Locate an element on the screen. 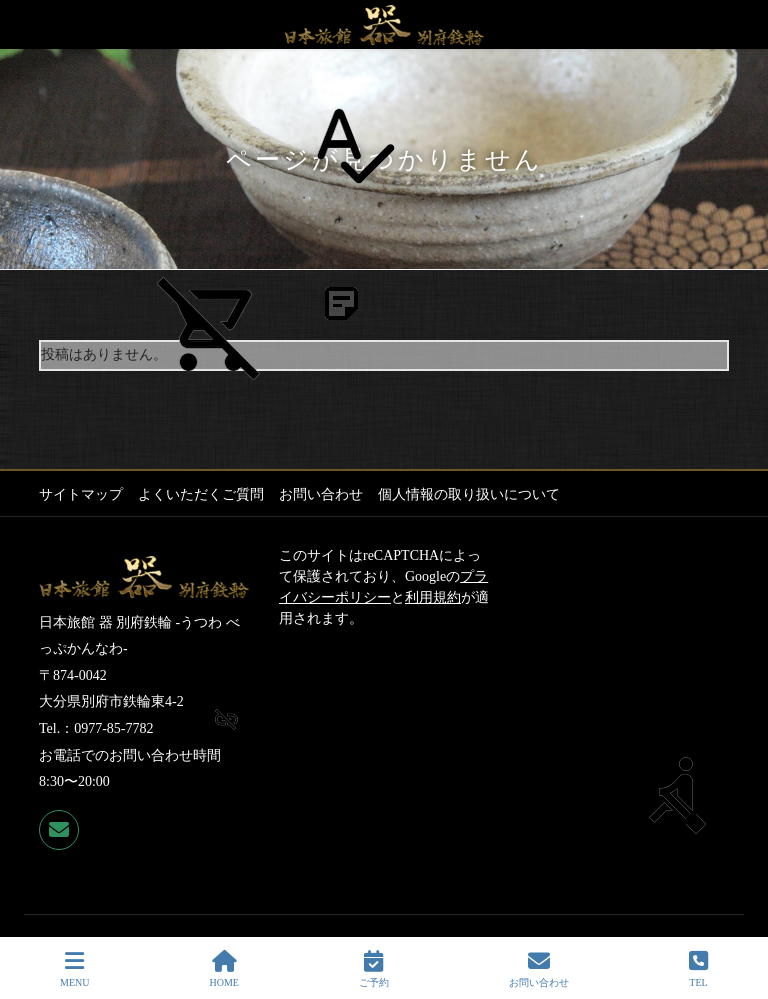  unlink or disconnect a shared item is located at coordinates (226, 719).